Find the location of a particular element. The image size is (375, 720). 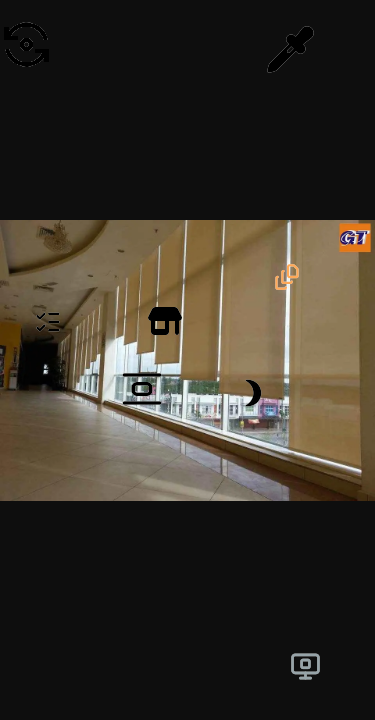

toggle dark mode or night theme is located at coordinates (252, 393).